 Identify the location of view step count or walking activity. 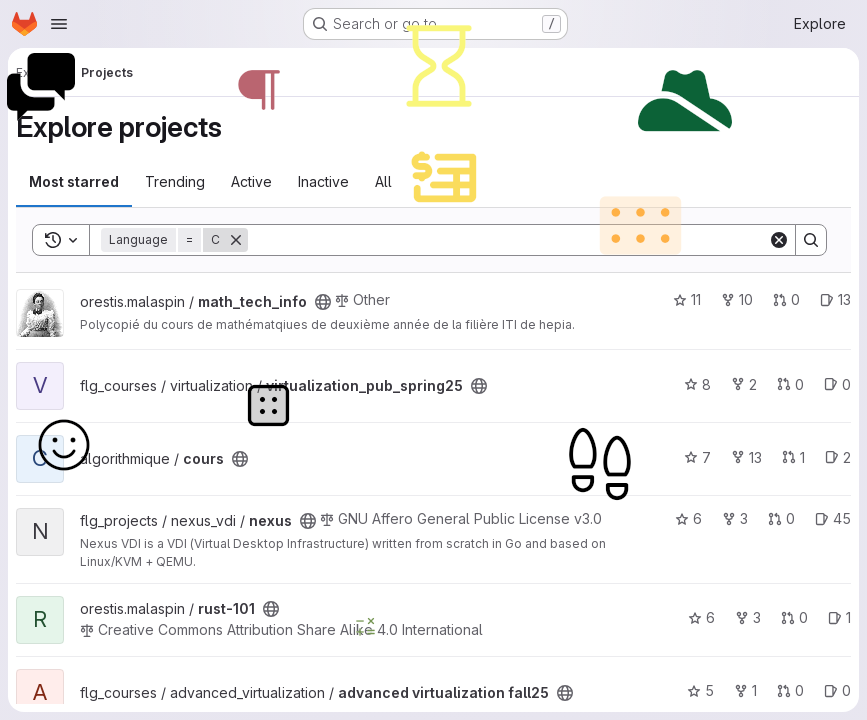
(600, 464).